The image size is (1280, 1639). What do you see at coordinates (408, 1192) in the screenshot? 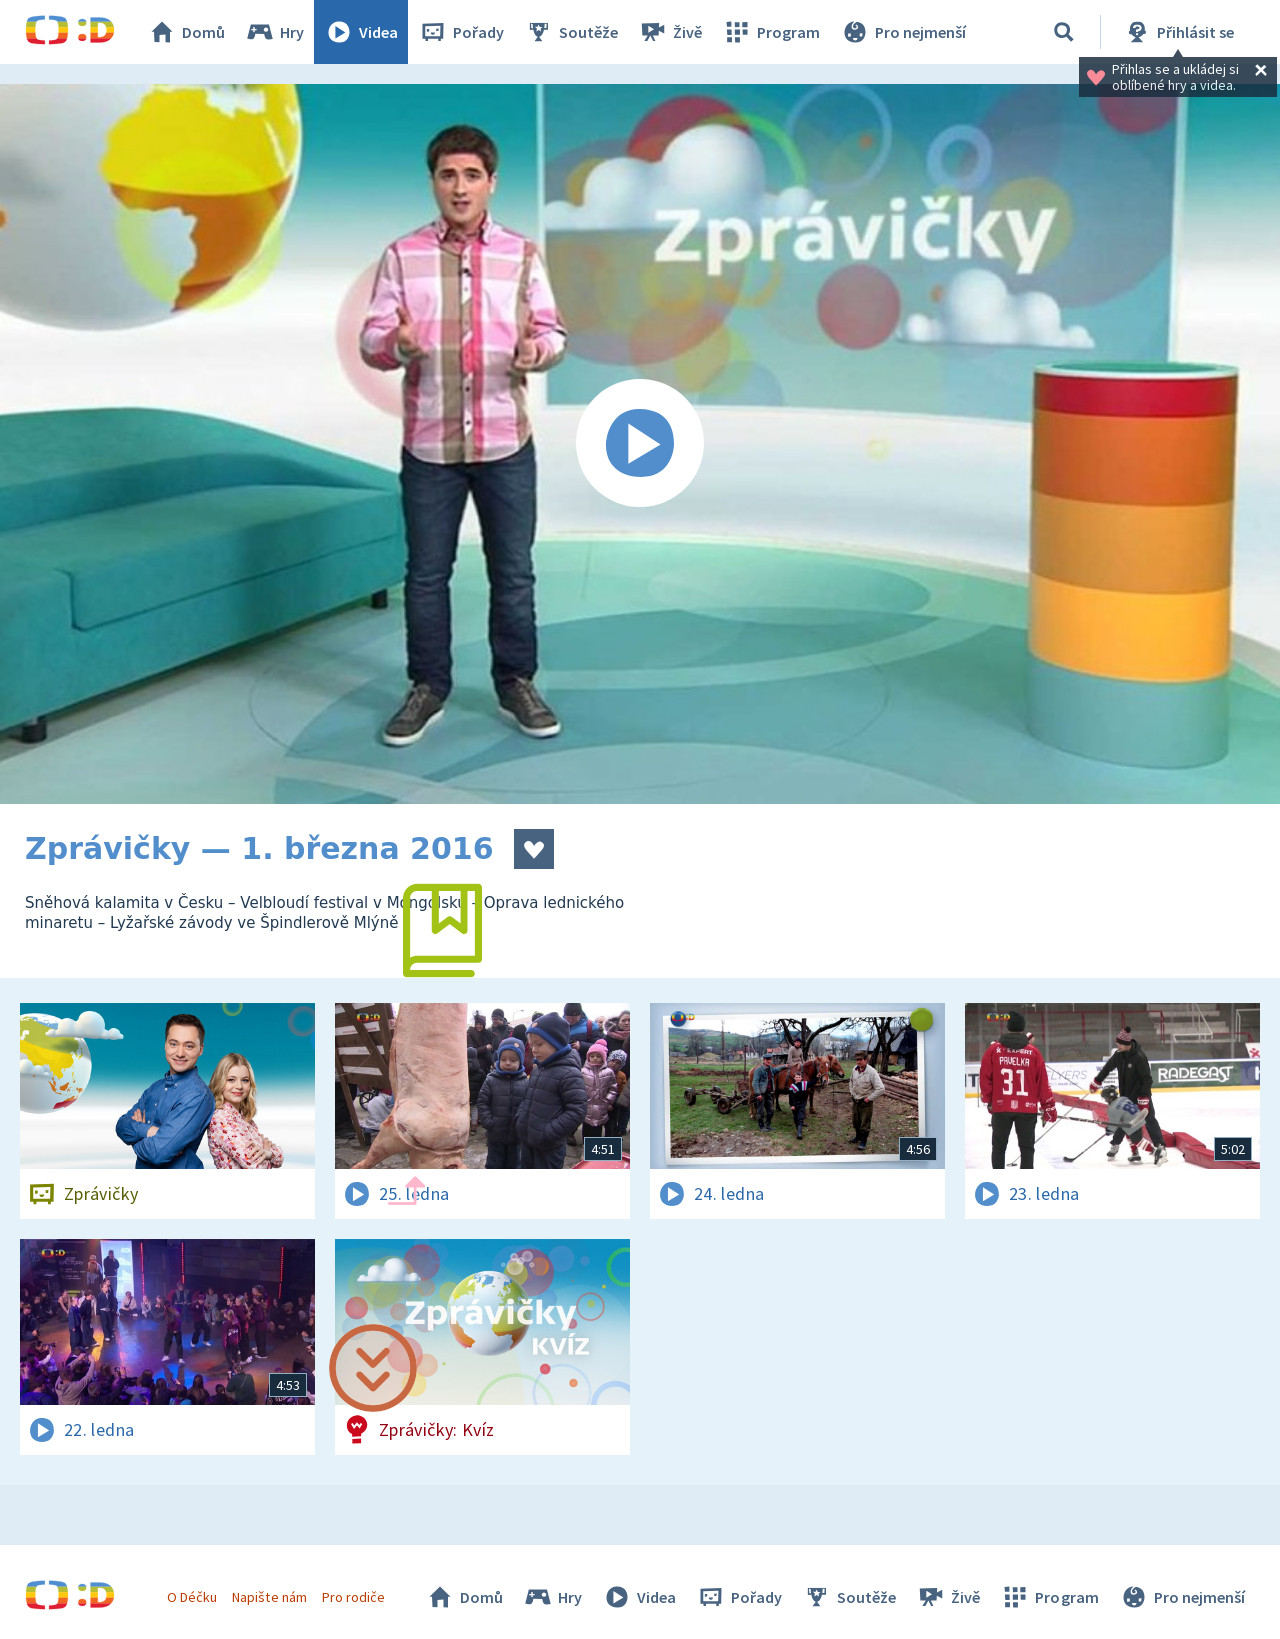
I see `redirect or forward content upward` at bounding box center [408, 1192].